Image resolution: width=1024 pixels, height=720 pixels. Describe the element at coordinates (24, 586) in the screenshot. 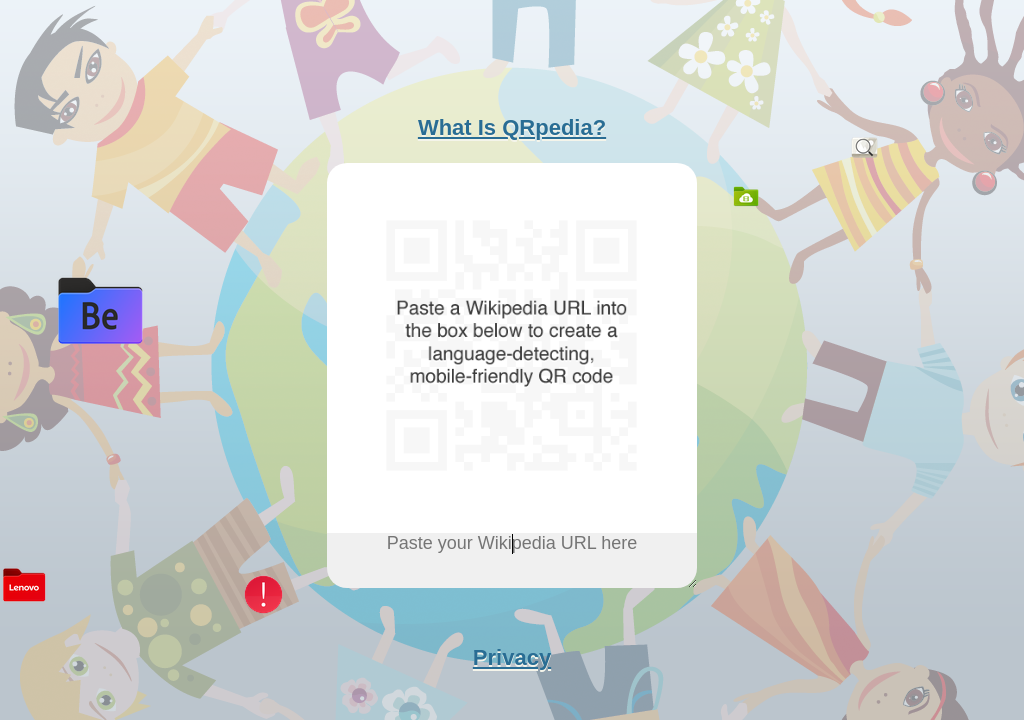

I see `open folder containing Lenovo files or applications` at that location.